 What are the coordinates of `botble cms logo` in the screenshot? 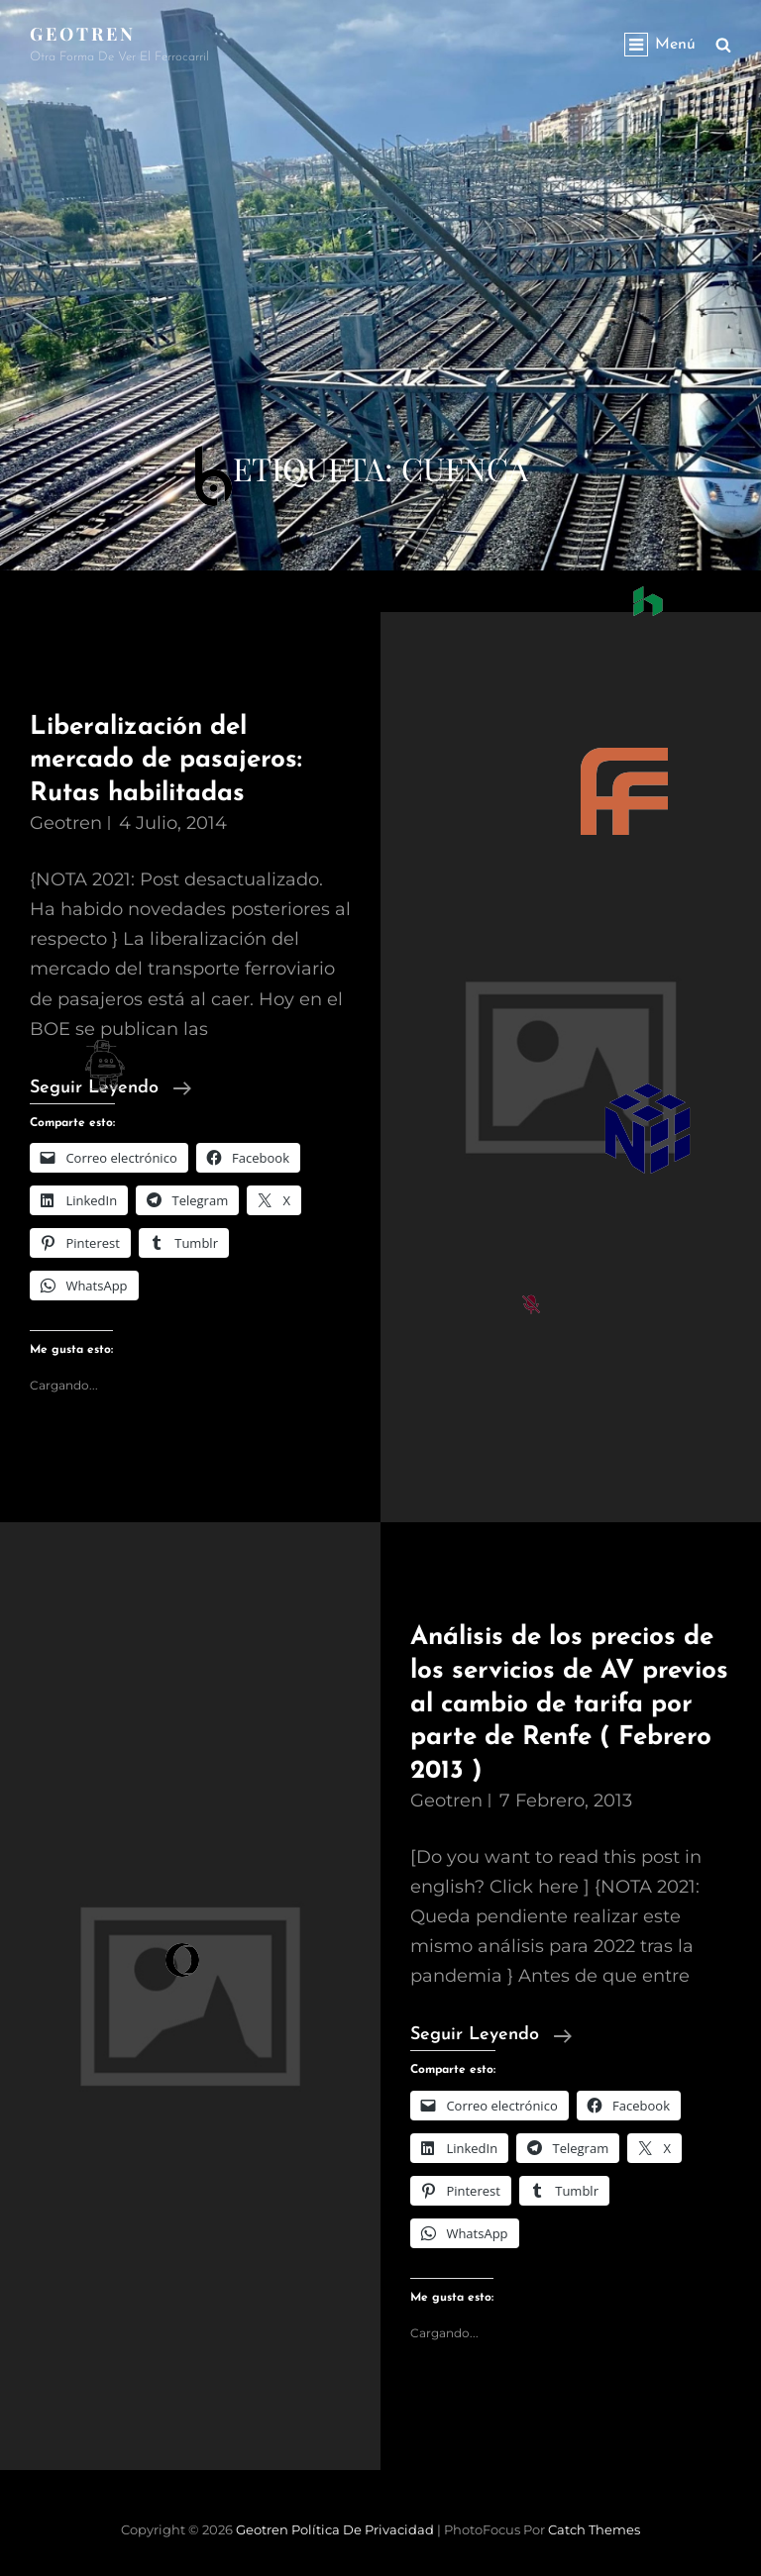 It's located at (213, 475).